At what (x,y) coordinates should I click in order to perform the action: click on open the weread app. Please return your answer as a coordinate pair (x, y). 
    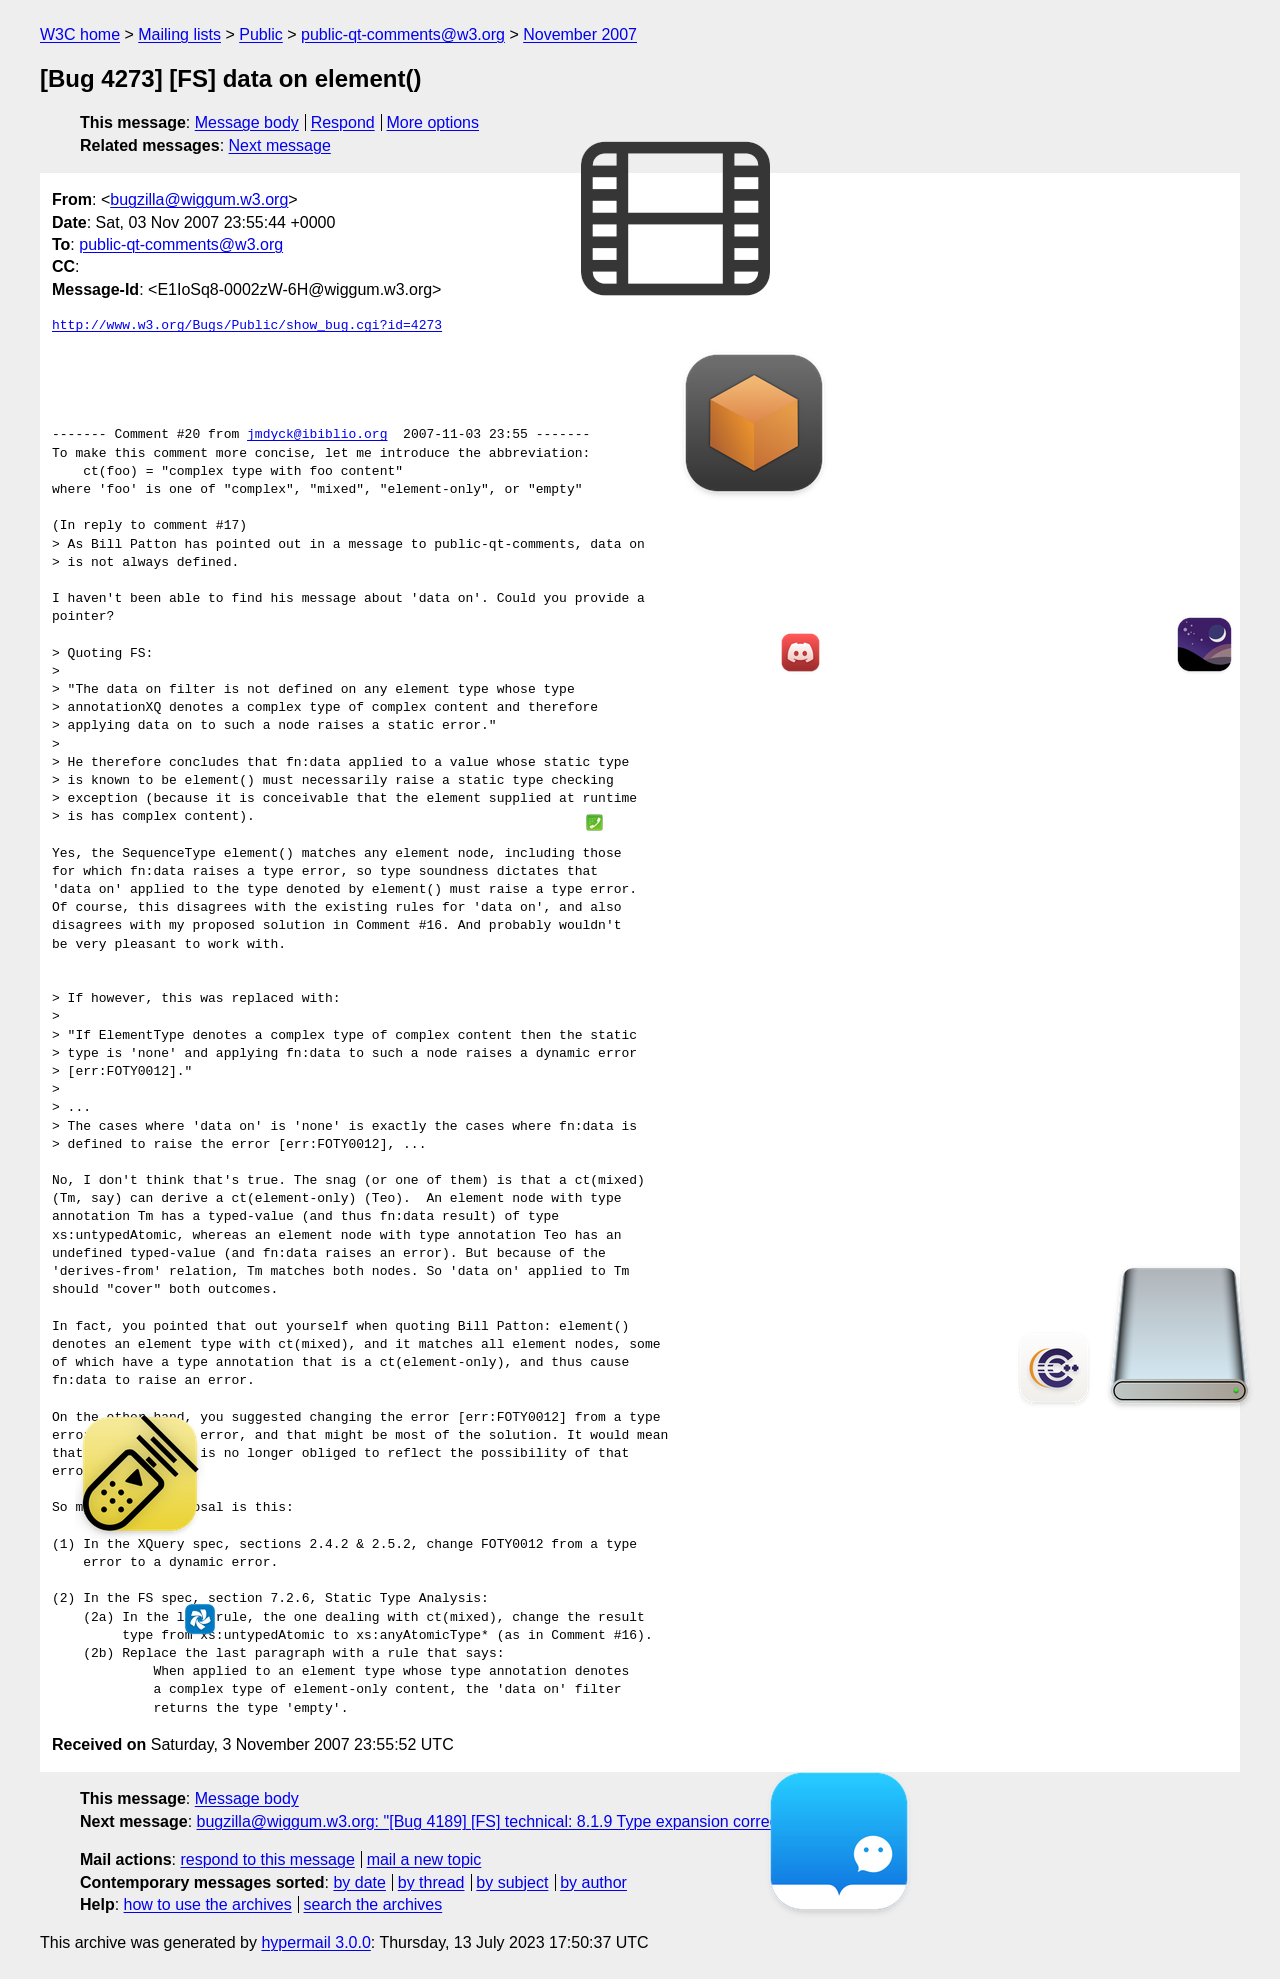
    Looking at the image, I should click on (839, 1841).